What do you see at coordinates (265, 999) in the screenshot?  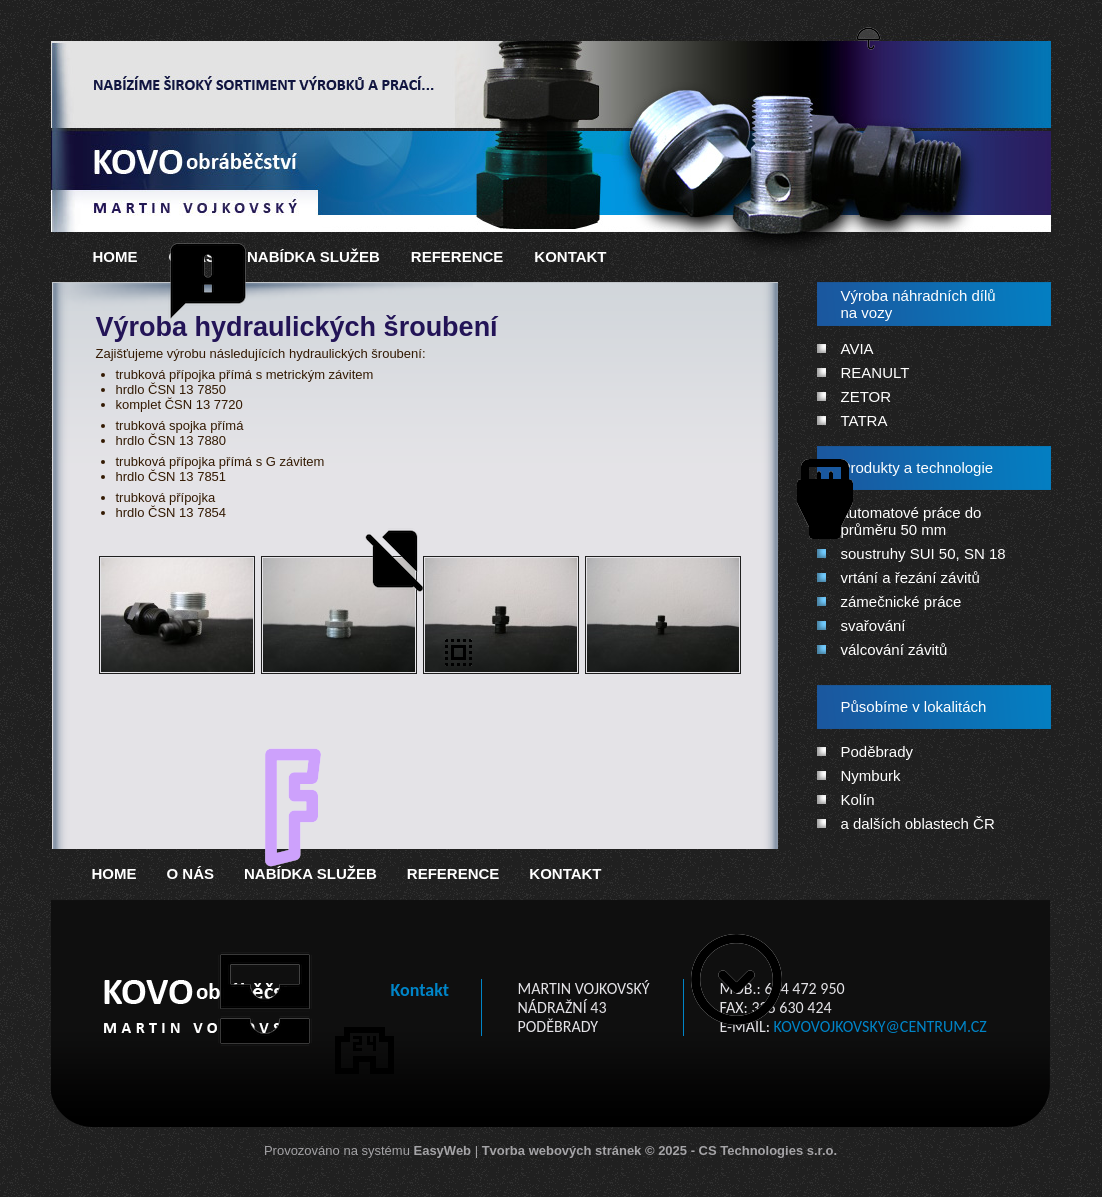 I see `view all inboxes` at bounding box center [265, 999].